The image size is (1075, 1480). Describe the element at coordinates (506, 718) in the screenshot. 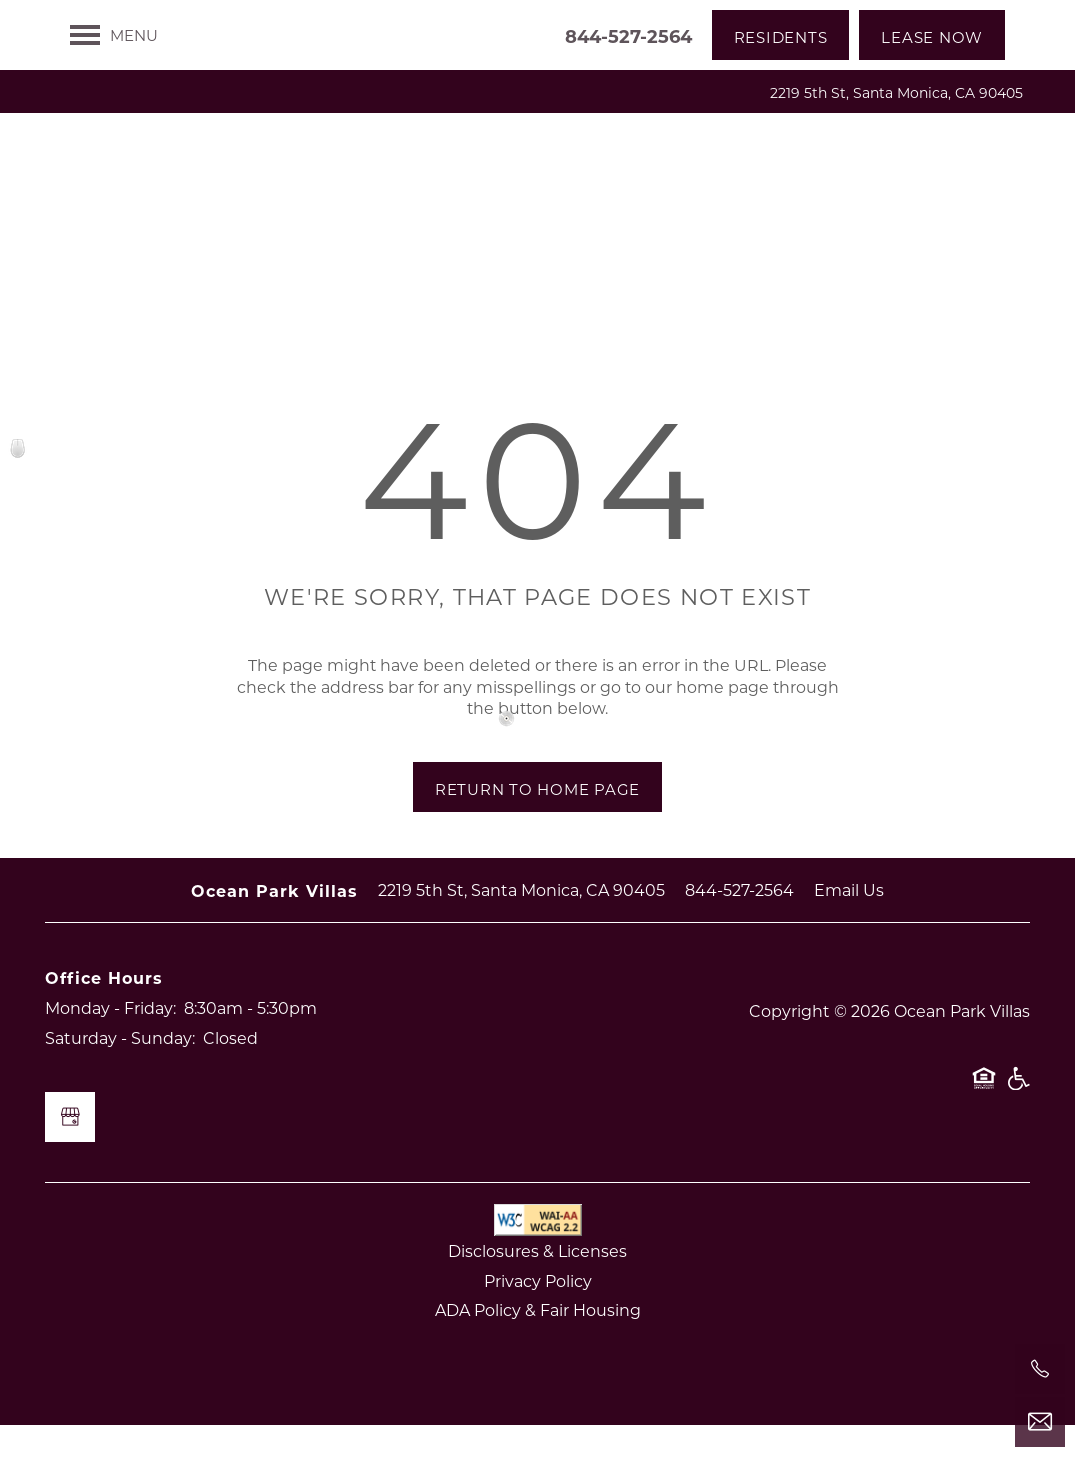

I see `access CD/DVD drive contents` at that location.